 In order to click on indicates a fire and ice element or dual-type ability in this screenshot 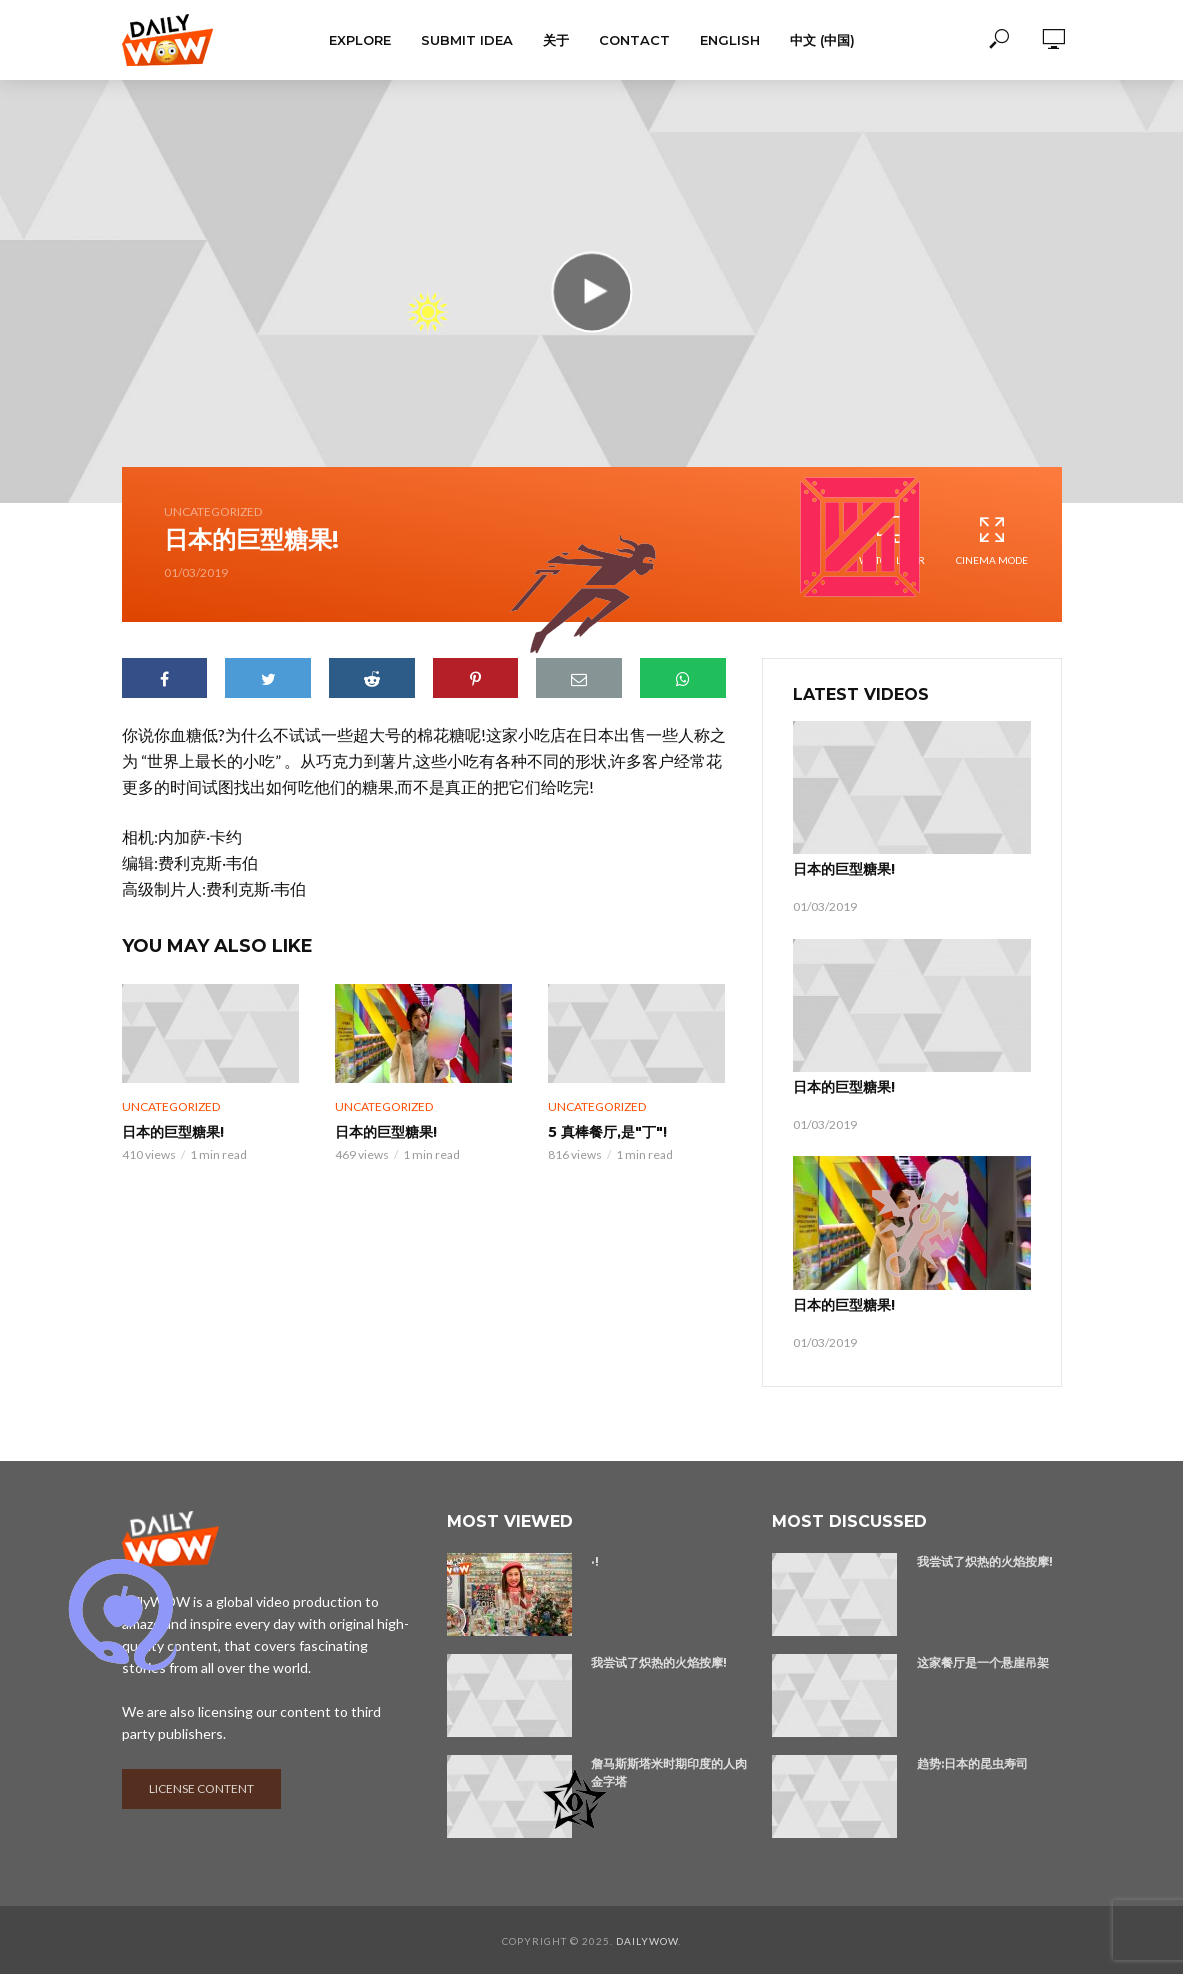, I will do `click(428, 312)`.